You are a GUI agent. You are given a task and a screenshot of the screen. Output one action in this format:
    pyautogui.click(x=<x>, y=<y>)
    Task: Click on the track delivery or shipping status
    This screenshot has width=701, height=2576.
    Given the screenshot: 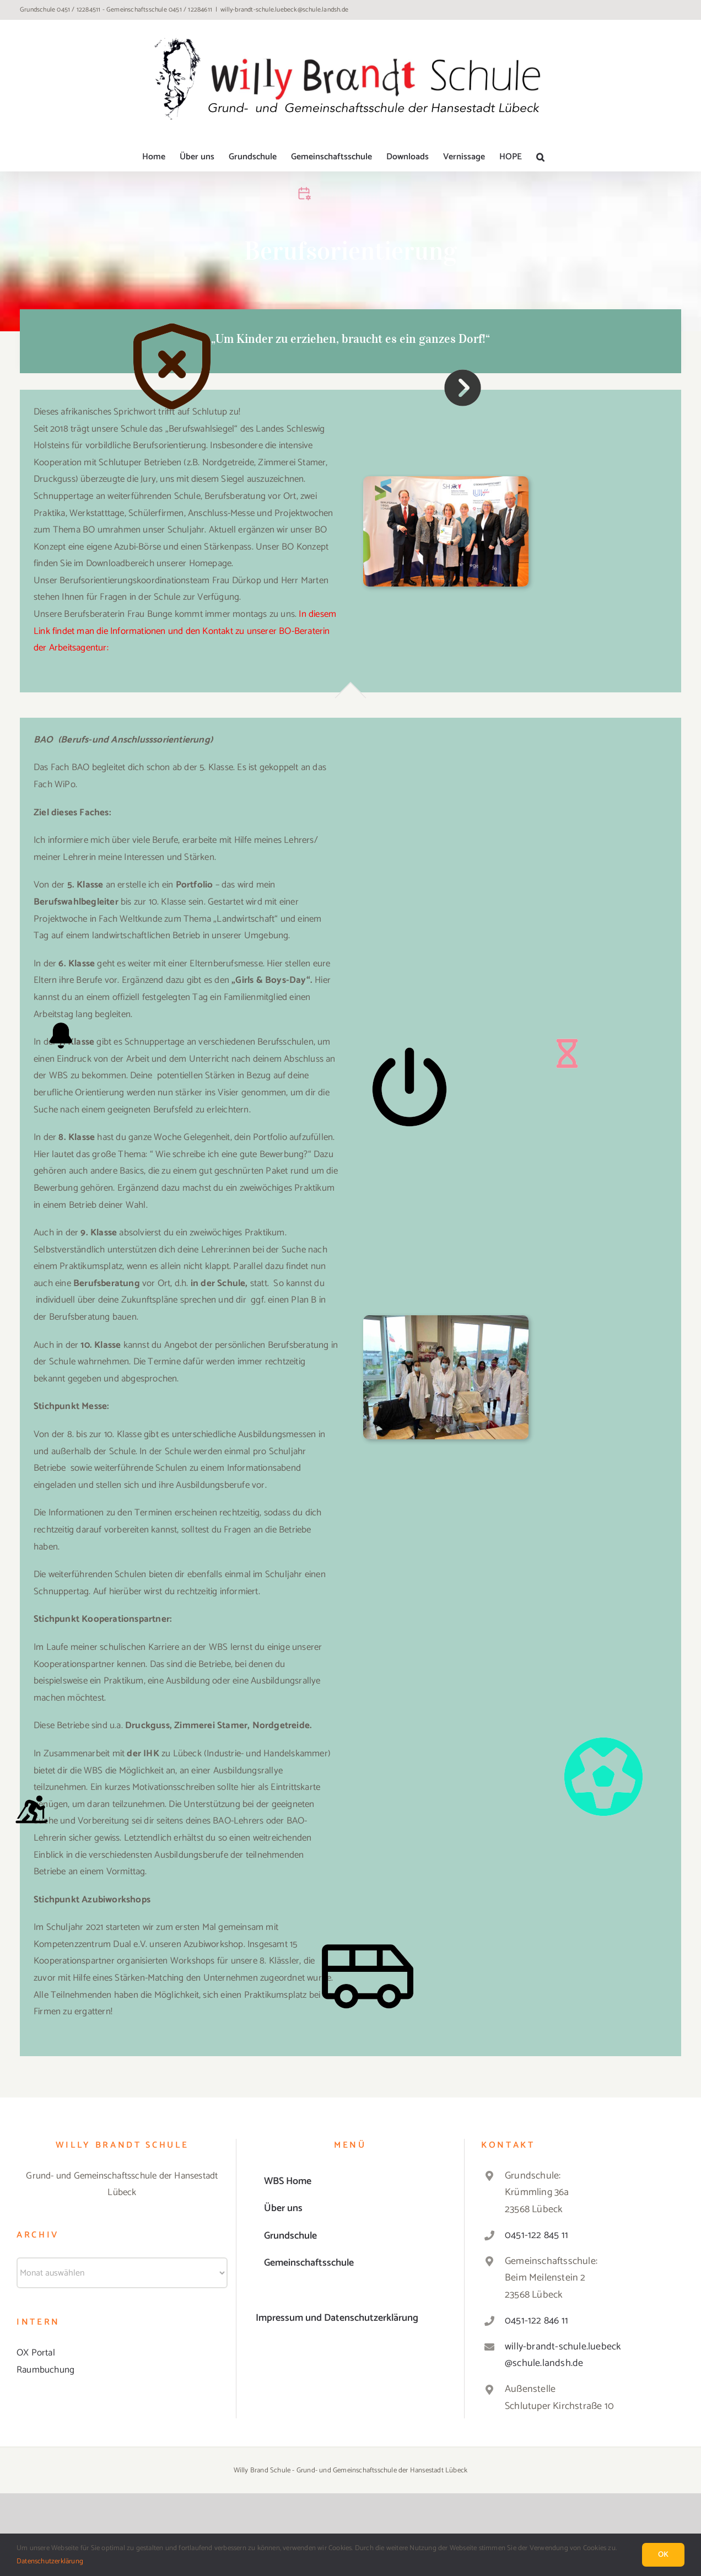 What is the action you would take?
    pyautogui.click(x=364, y=1975)
    